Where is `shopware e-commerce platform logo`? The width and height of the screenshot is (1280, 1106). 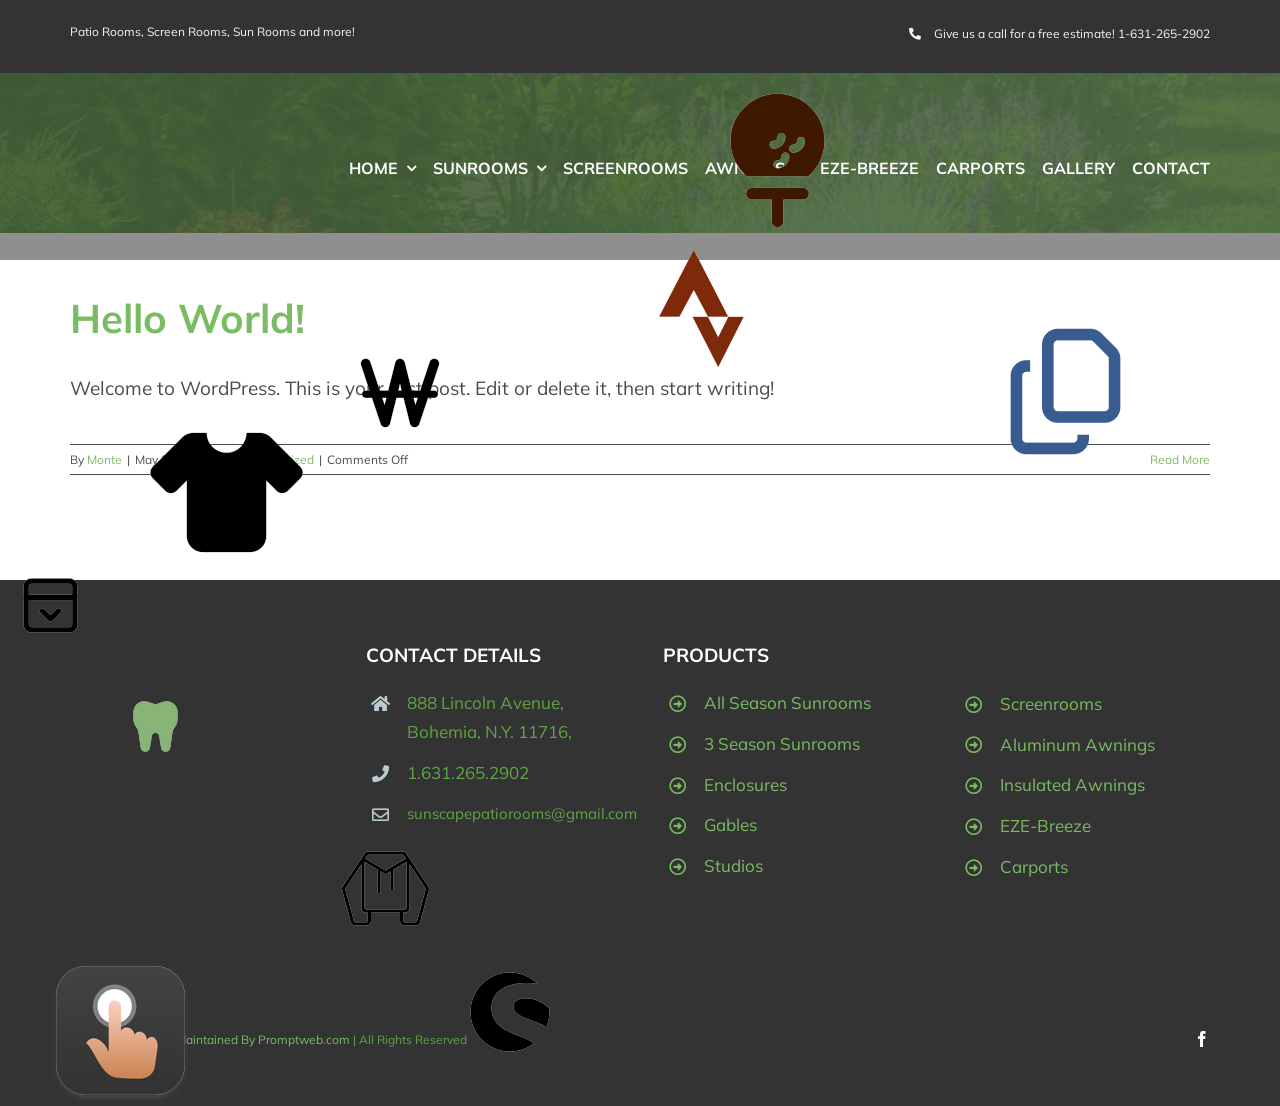 shopware e-commerce platform logo is located at coordinates (510, 1012).